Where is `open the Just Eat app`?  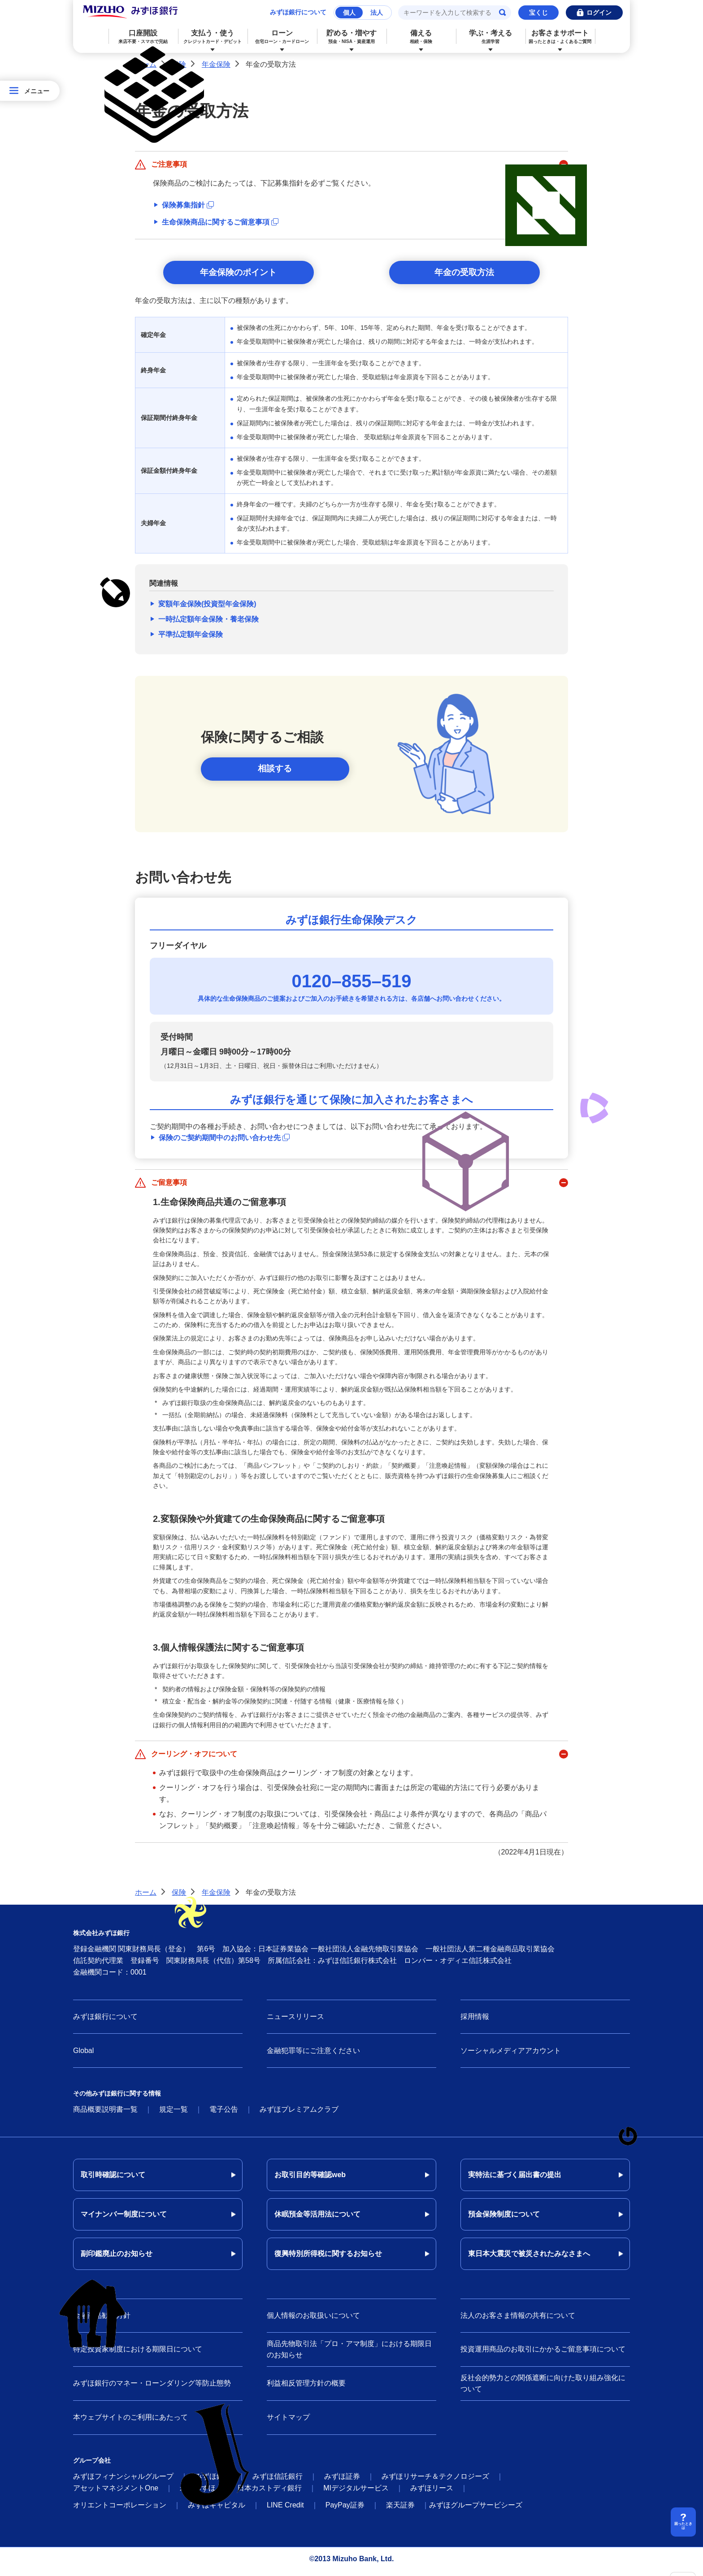
open the Just Eat app is located at coordinates (92, 2313).